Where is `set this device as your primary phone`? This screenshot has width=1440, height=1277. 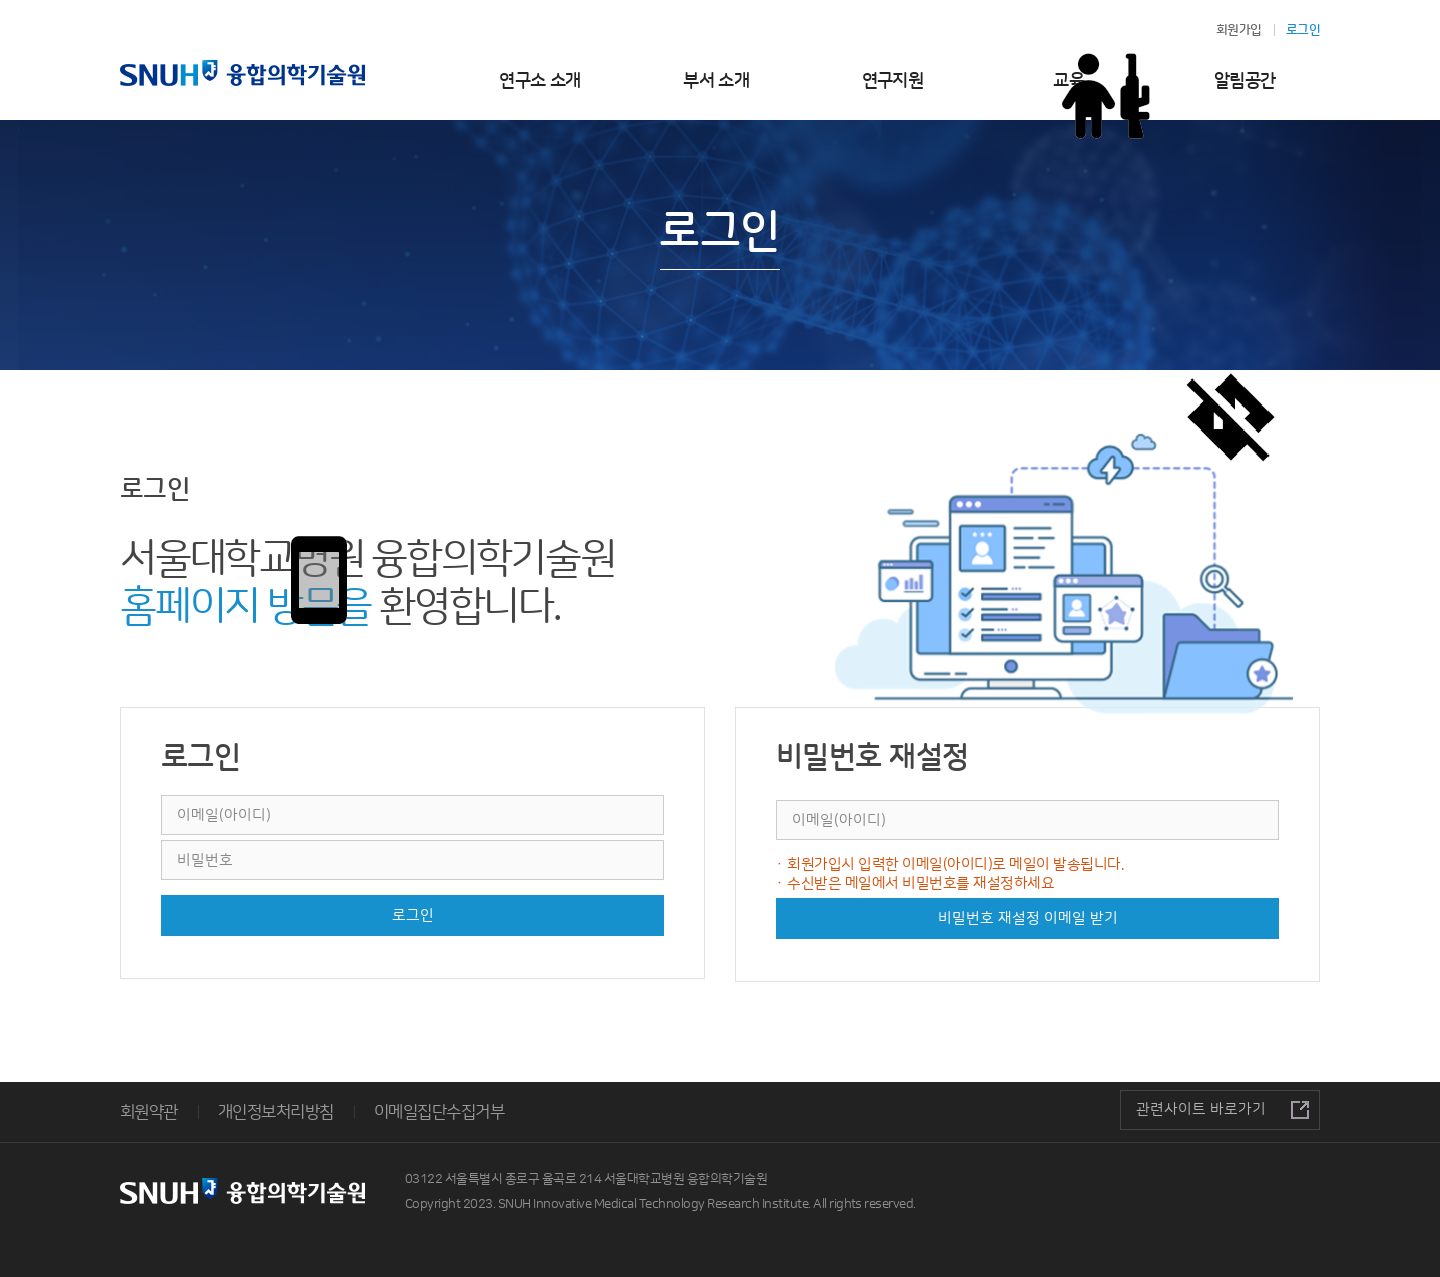
set this device as your primary phone is located at coordinates (319, 580).